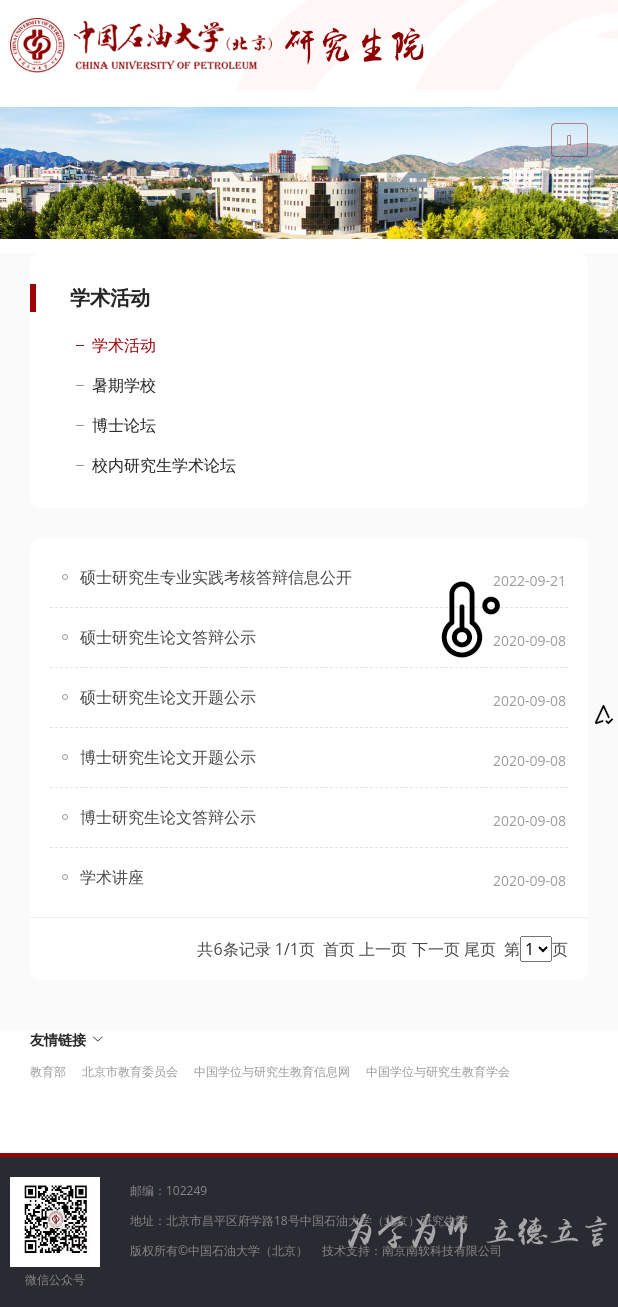 The image size is (618, 1307). I want to click on location or destination confirmed, so click(603, 714).